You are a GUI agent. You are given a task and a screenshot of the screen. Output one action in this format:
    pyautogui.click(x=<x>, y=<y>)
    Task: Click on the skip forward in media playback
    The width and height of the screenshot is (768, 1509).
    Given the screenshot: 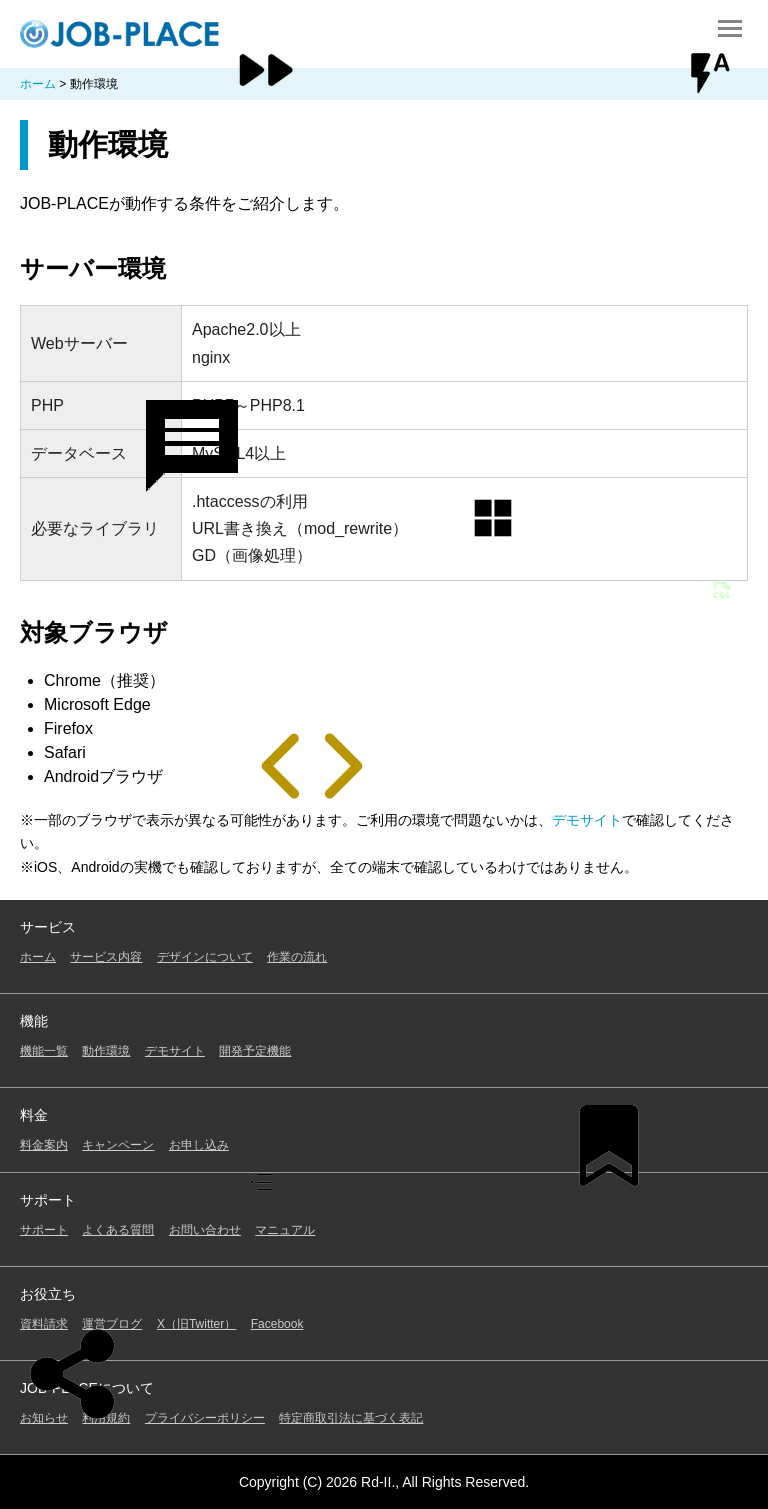 What is the action you would take?
    pyautogui.click(x=265, y=70)
    